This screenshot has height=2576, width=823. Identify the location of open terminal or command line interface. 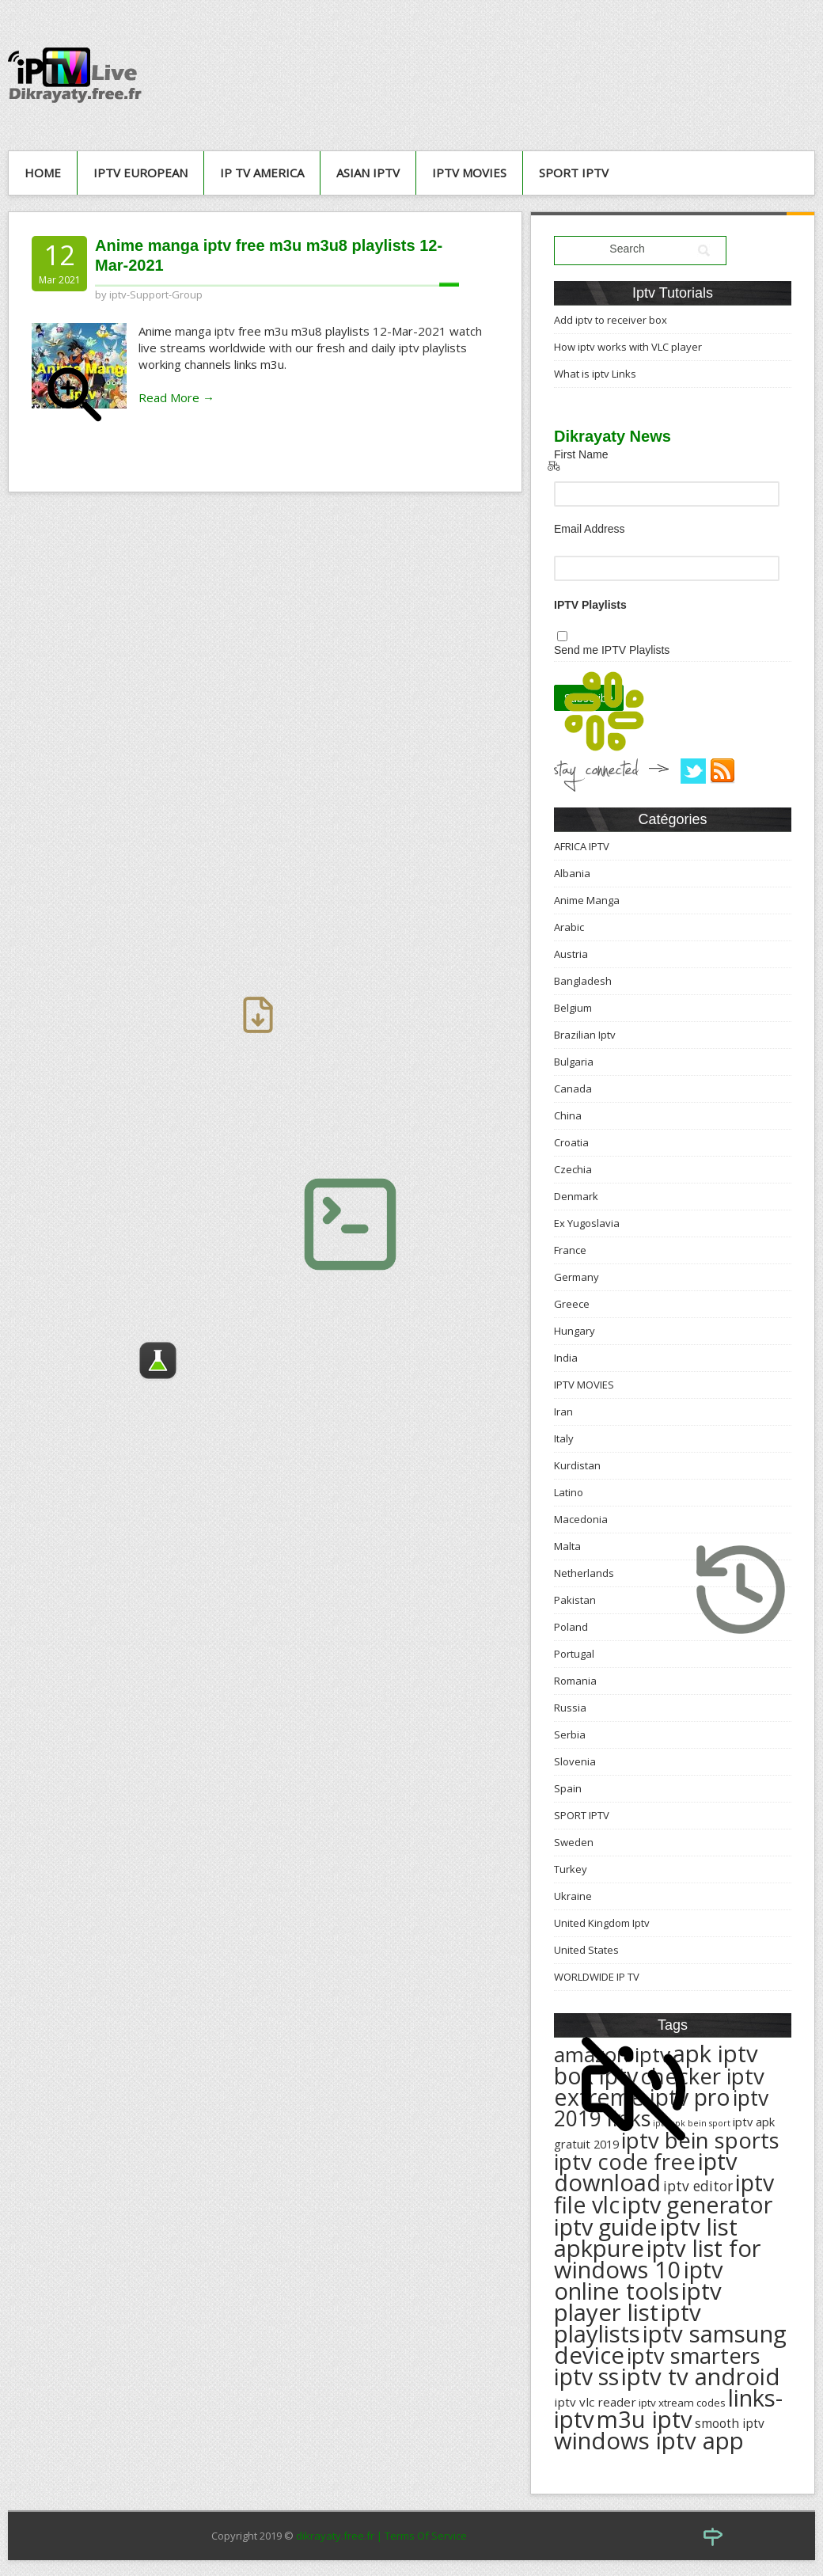
(350, 1224).